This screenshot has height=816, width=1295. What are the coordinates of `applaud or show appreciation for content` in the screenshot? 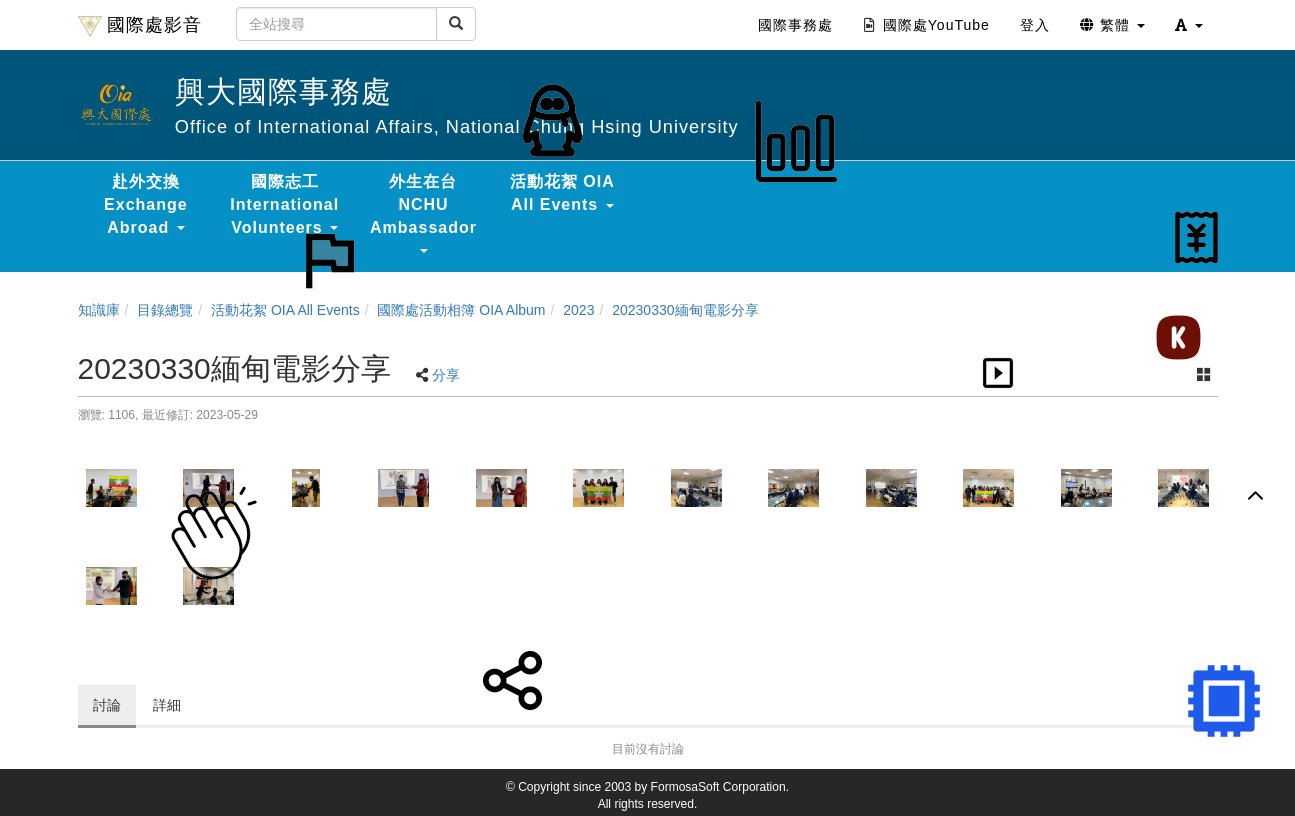 It's located at (212, 530).